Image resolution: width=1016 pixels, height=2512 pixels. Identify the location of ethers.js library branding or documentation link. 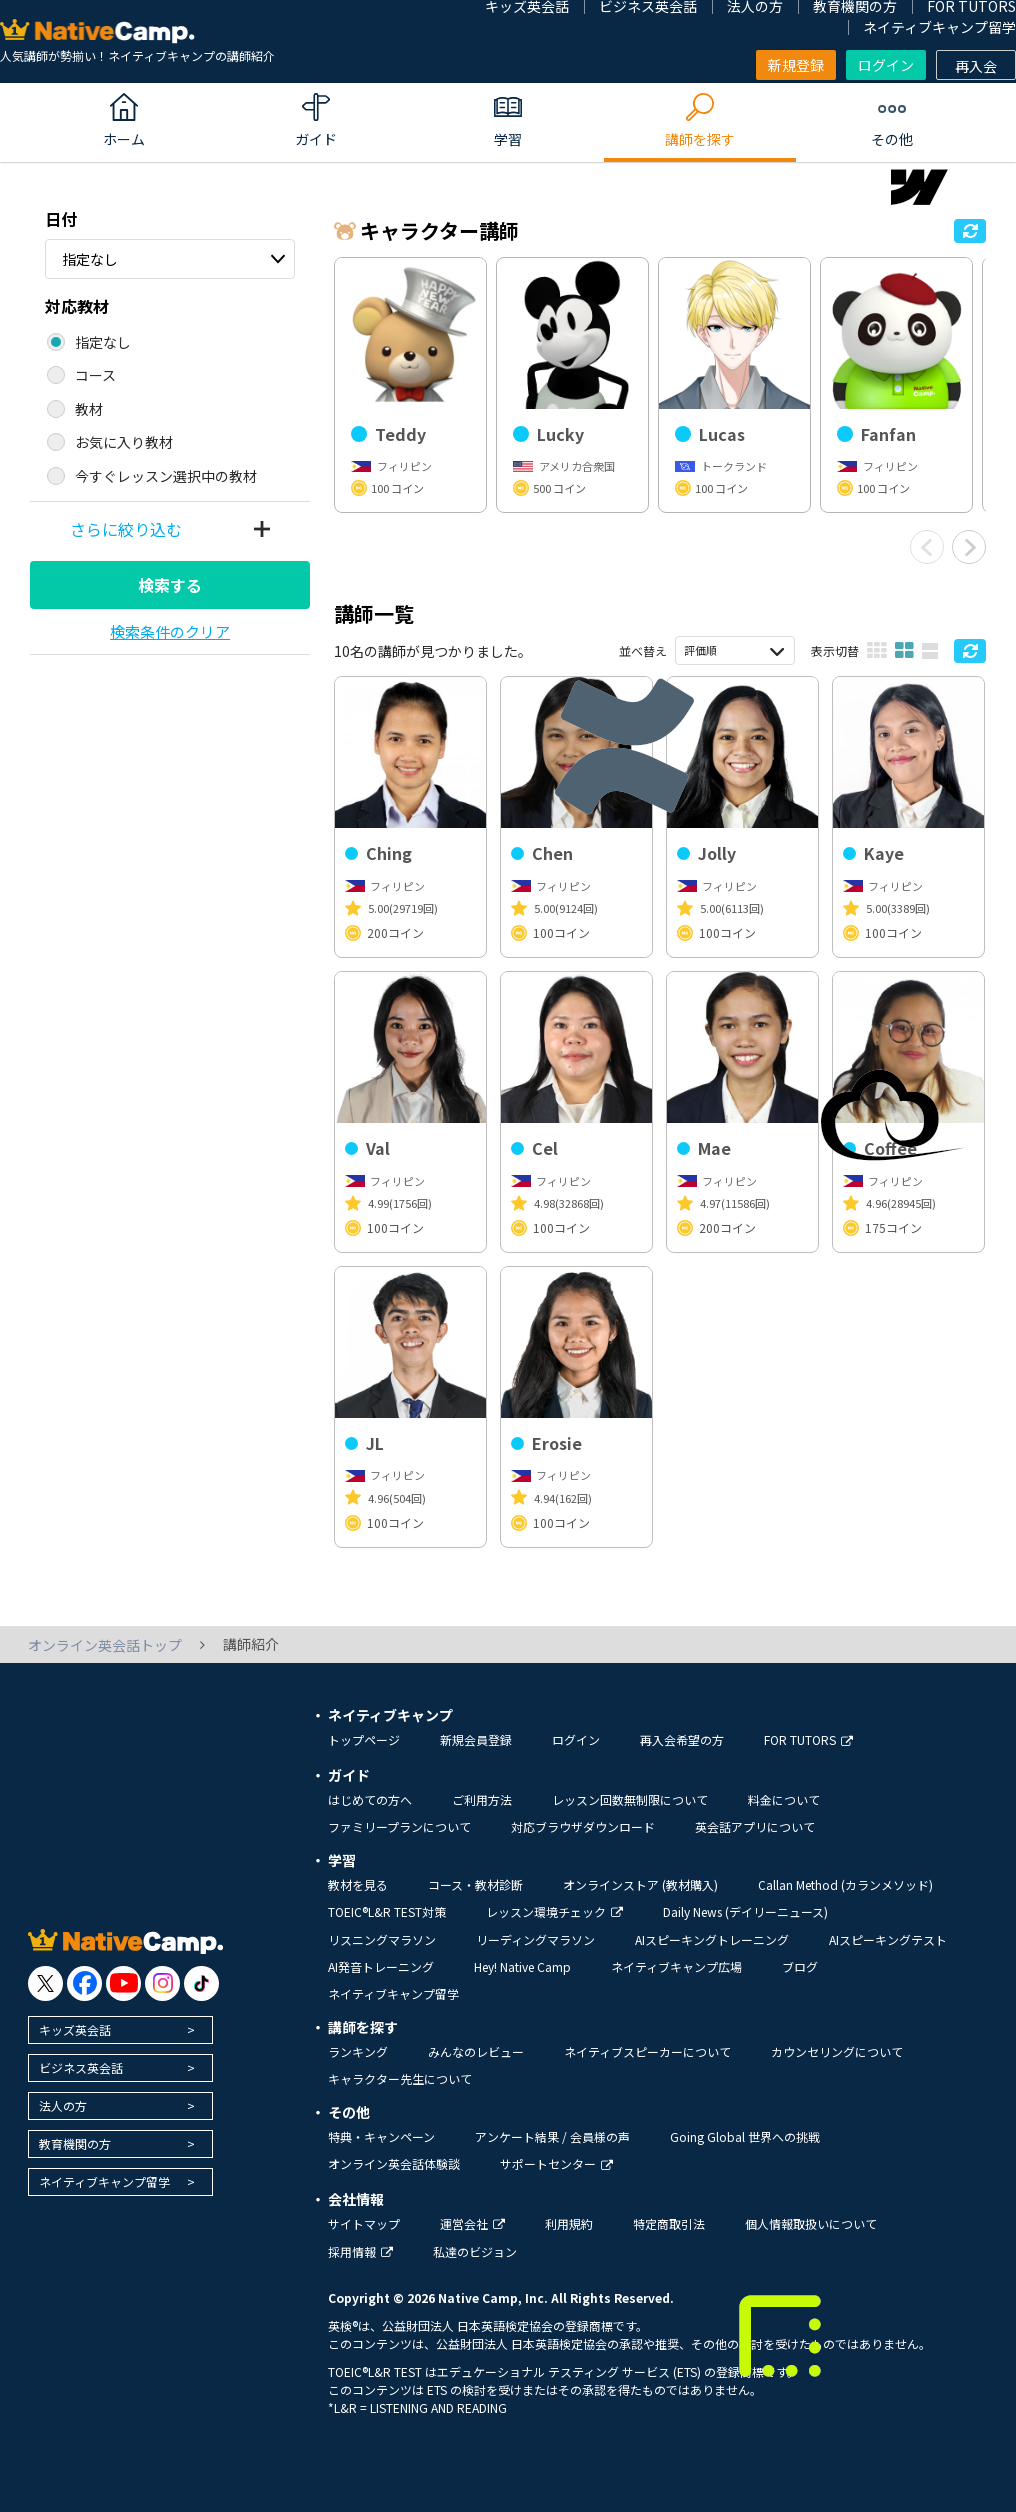
(893, 1115).